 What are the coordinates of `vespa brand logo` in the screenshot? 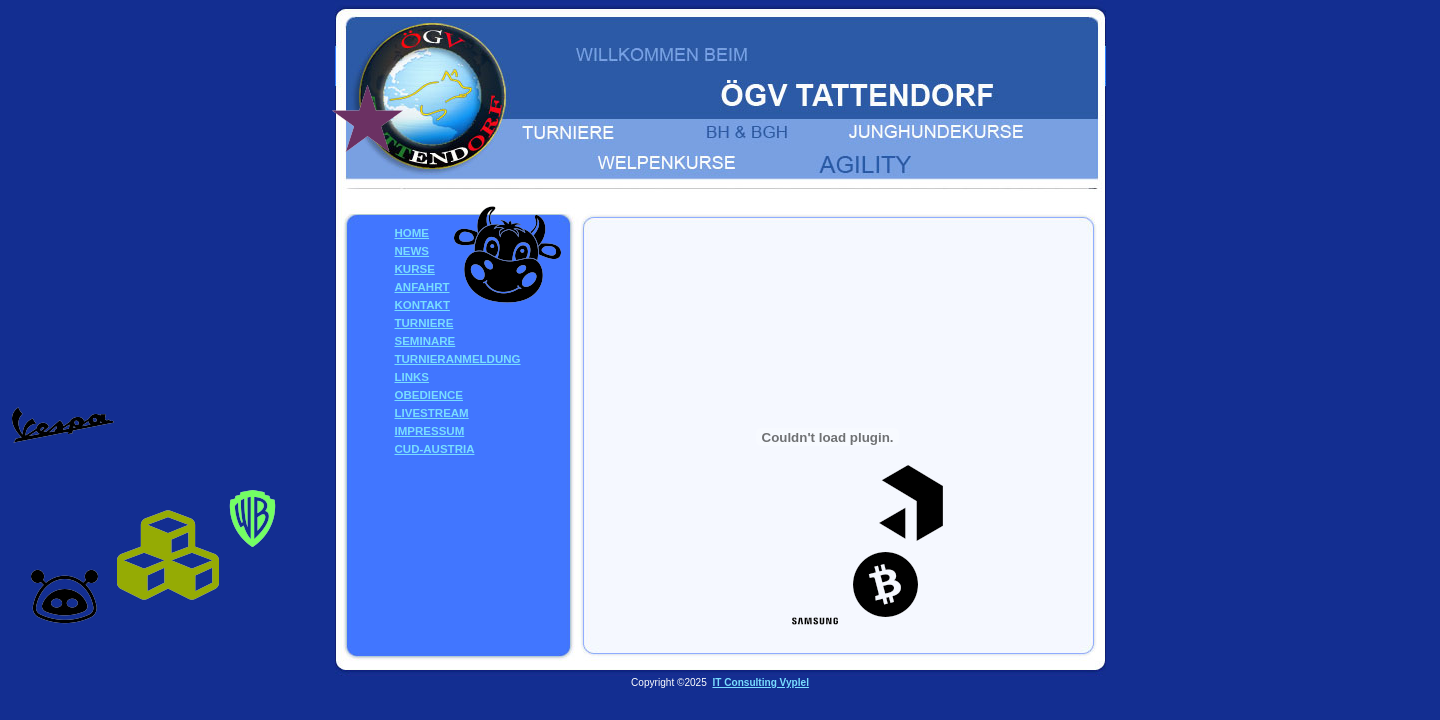 It's located at (63, 425).